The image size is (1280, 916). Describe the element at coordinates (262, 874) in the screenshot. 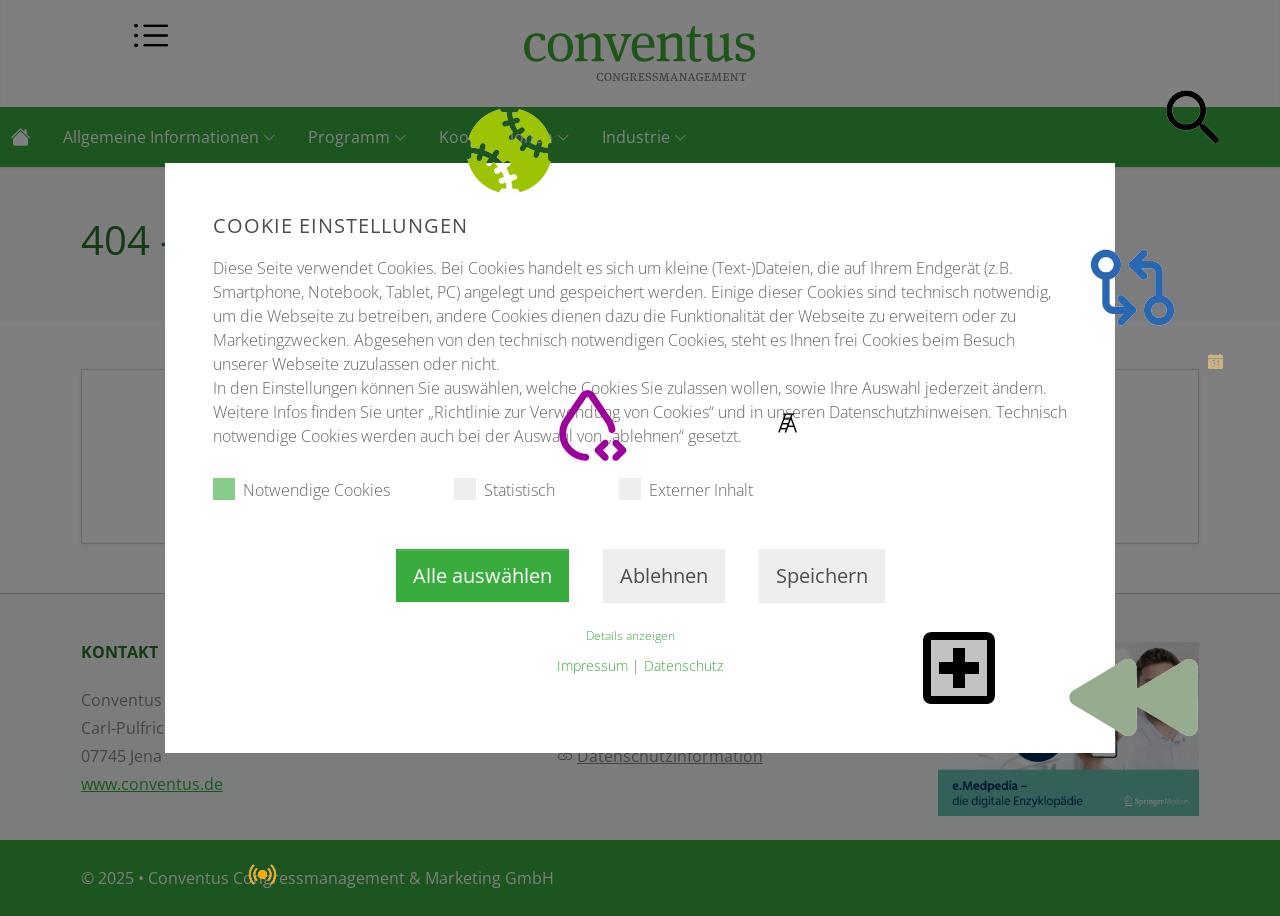

I see `start a live broadcast or stream` at that location.